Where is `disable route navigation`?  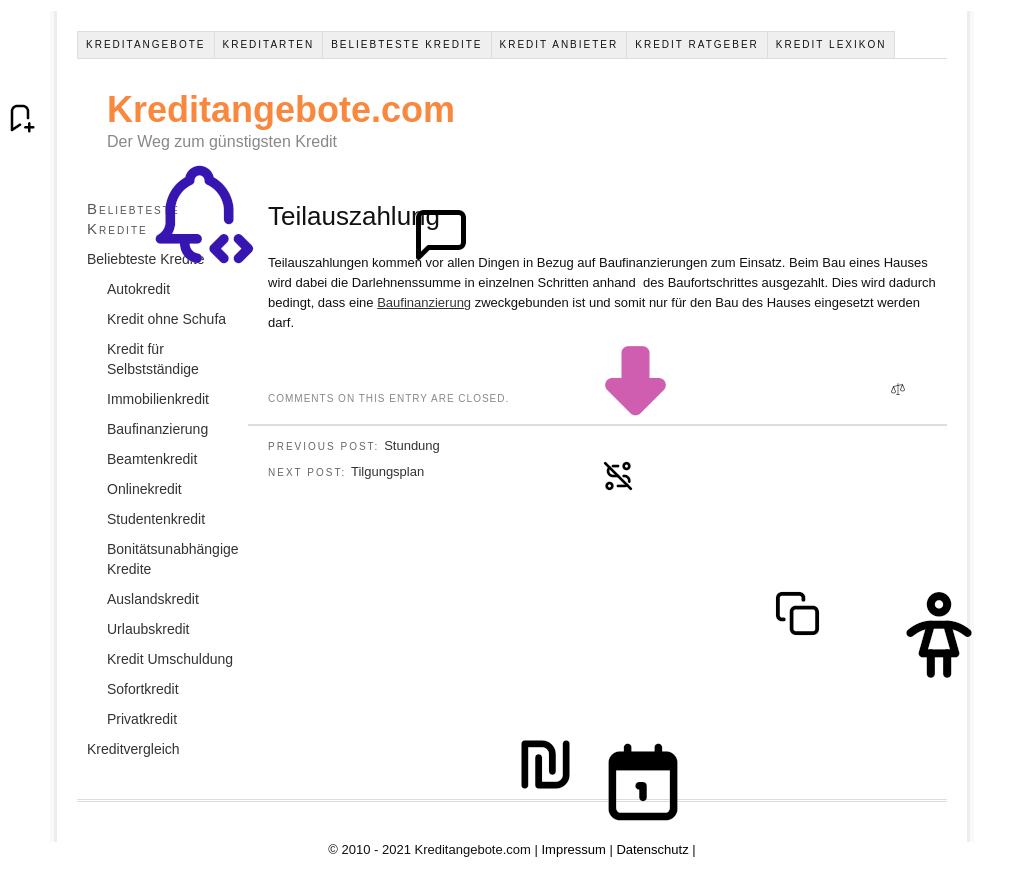 disable route navigation is located at coordinates (618, 476).